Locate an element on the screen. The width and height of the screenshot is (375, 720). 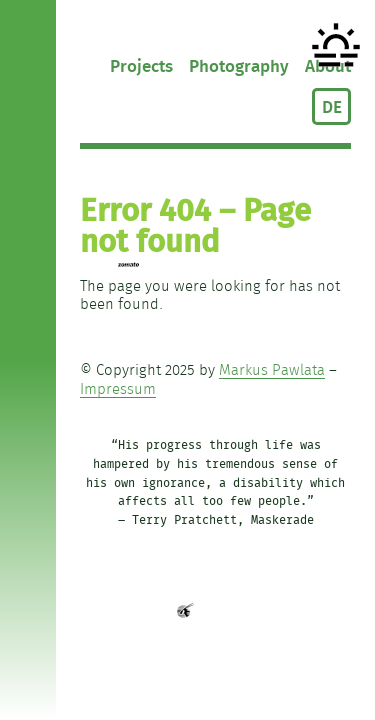
indicates hazy weather conditions is located at coordinates (336, 47).